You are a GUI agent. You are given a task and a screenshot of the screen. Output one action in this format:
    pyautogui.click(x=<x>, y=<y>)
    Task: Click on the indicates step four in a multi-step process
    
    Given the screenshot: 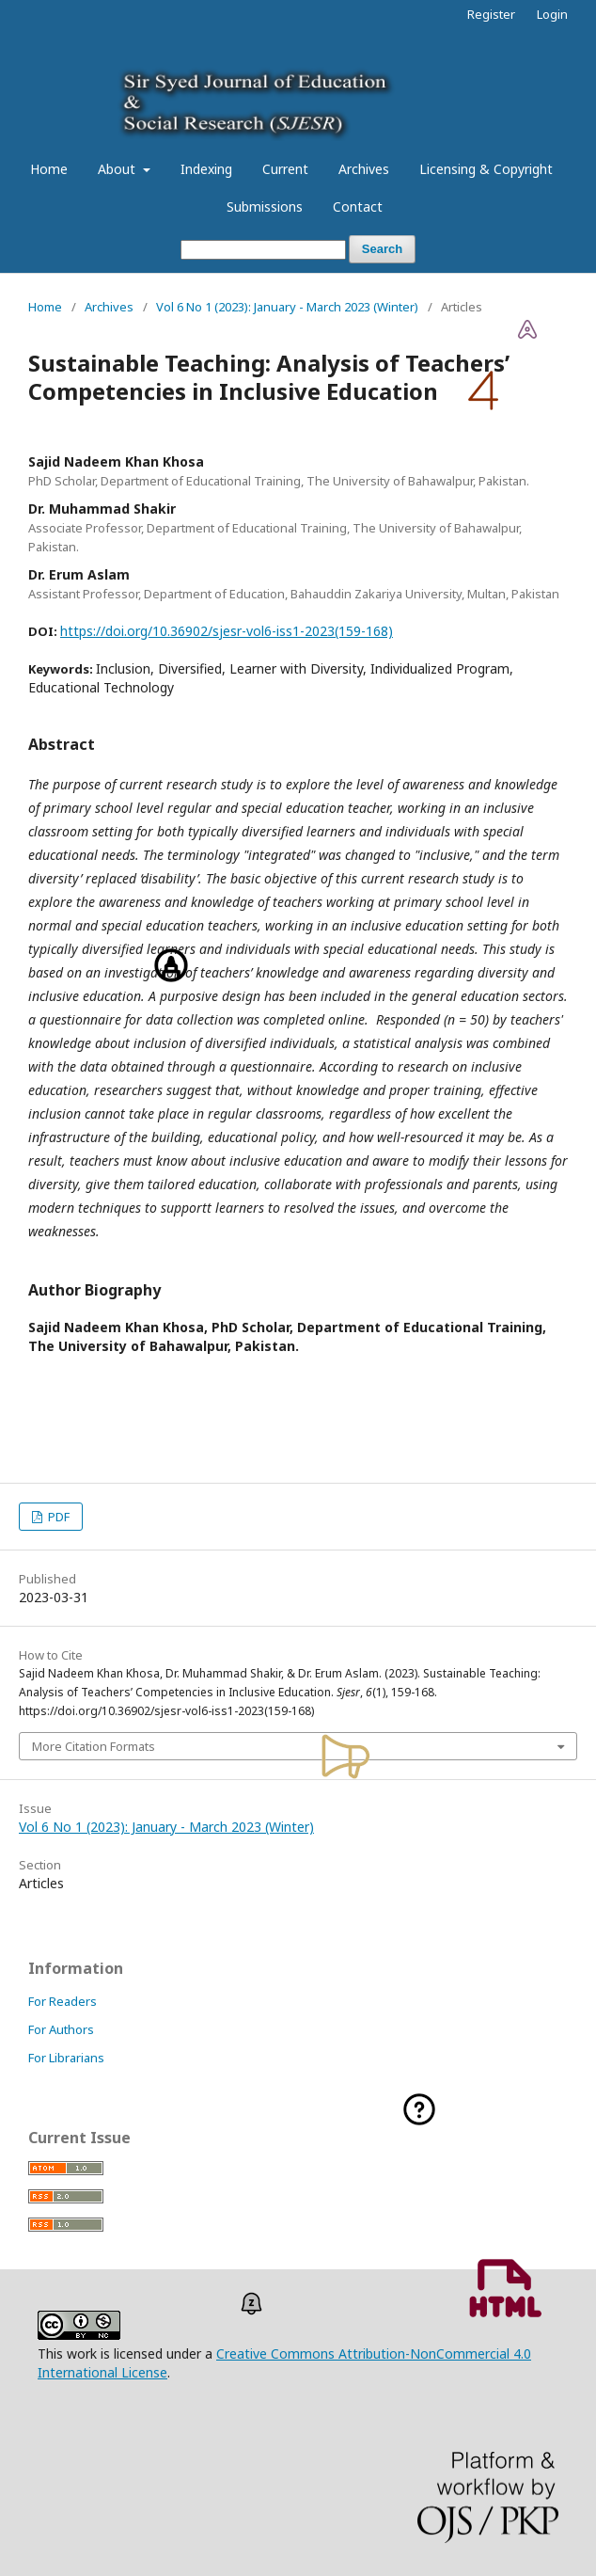 What is the action you would take?
    pyautogui.click(x=484, y=390)
    